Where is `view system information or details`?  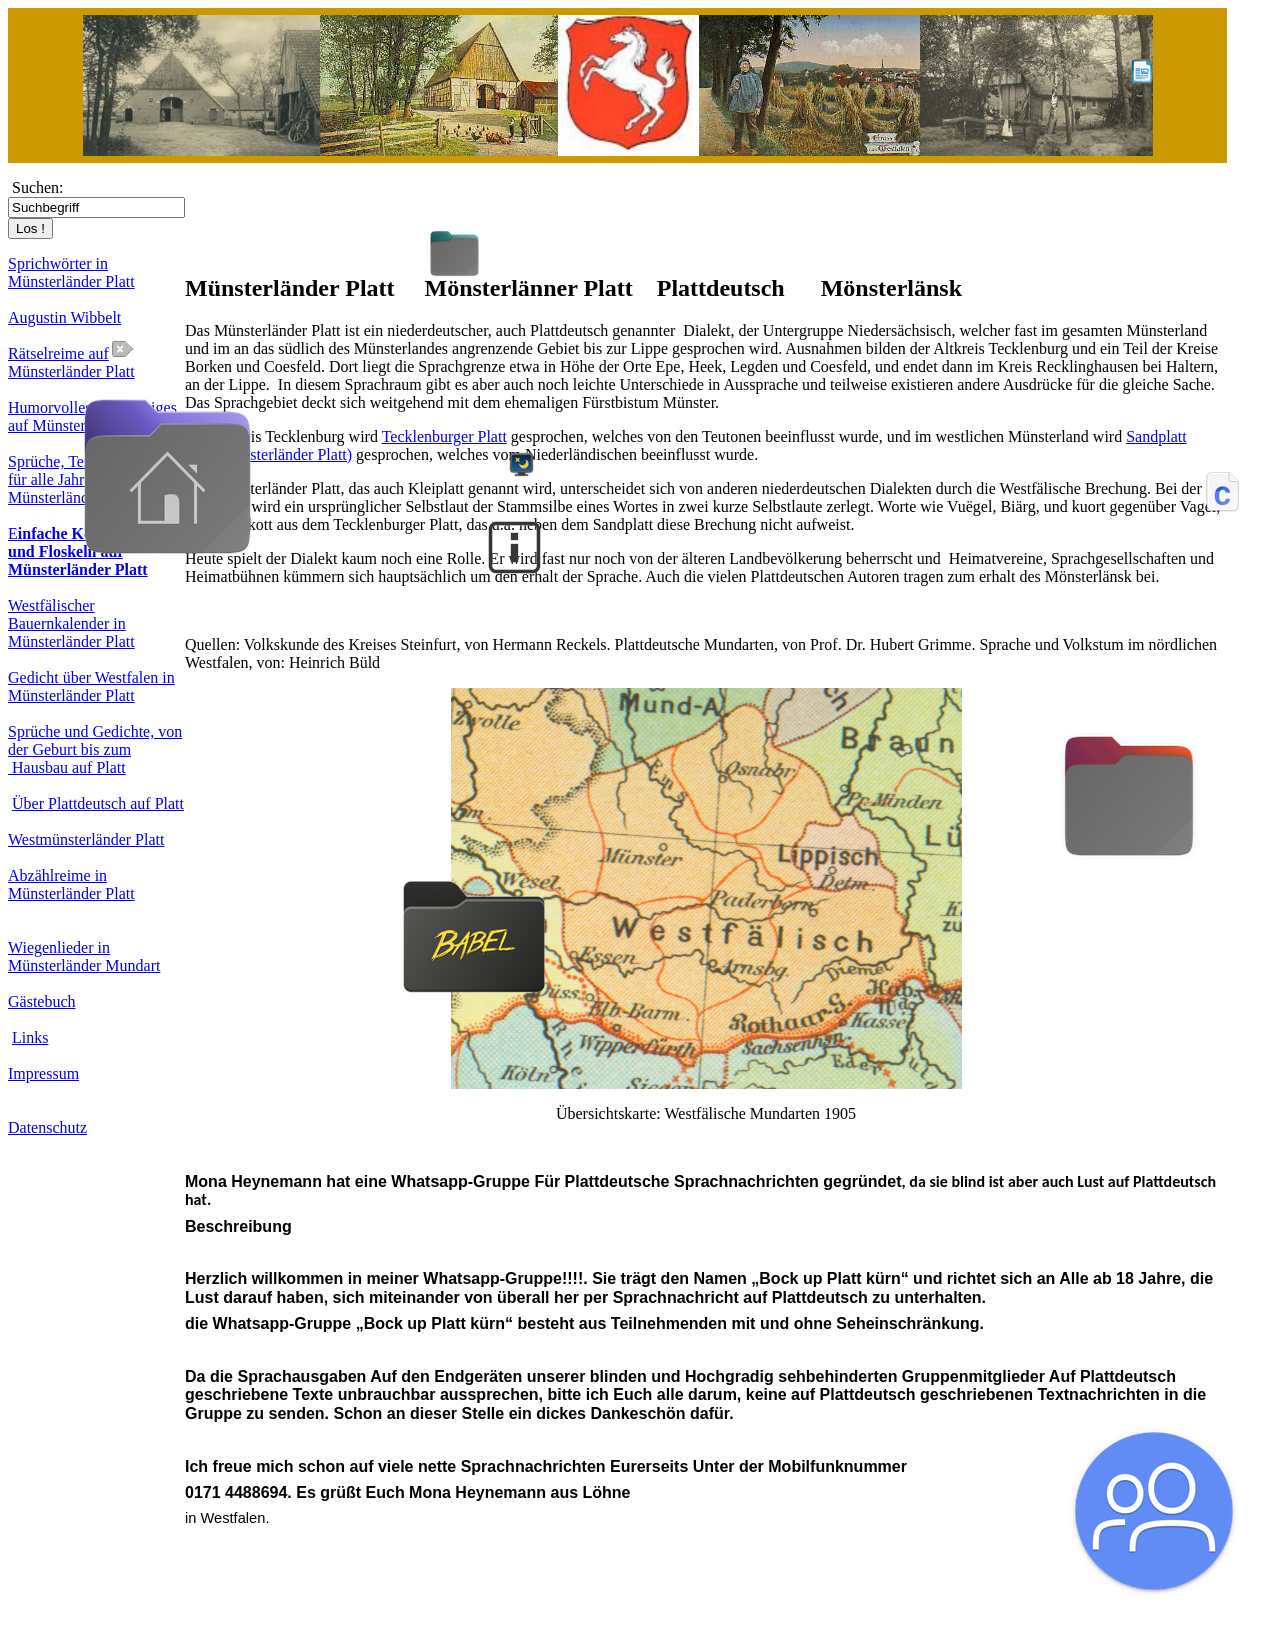
view system information or details is located at coordinates (514, 547).